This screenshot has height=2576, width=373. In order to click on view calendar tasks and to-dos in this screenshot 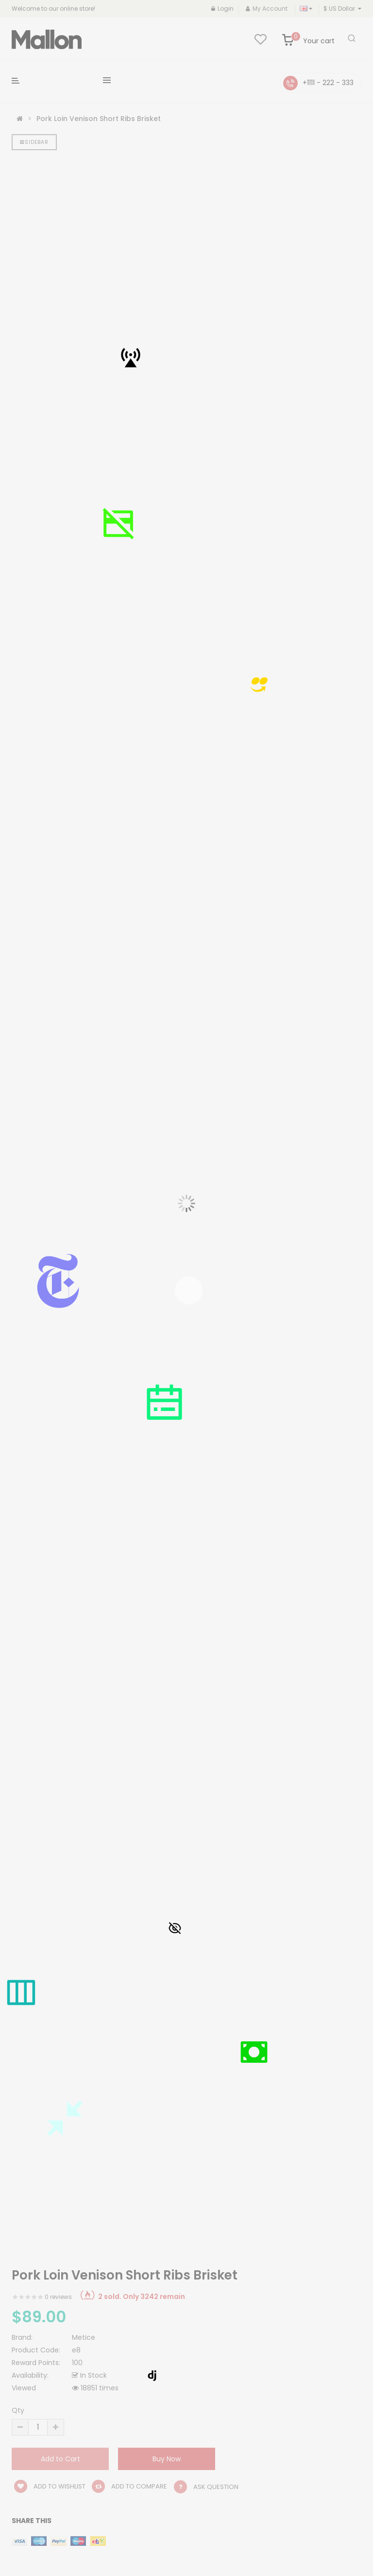, I will do `click(164, 1404)`.